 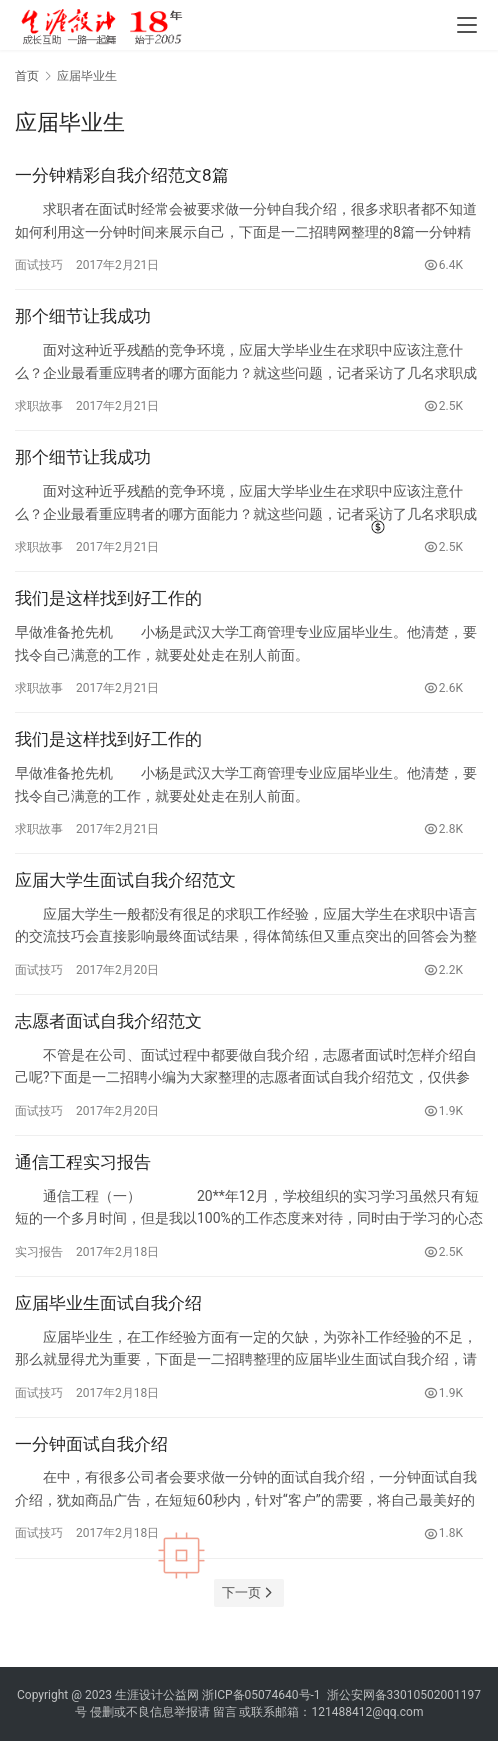 I want to click on view CPU or processor information, so click(x=181, y=1555).